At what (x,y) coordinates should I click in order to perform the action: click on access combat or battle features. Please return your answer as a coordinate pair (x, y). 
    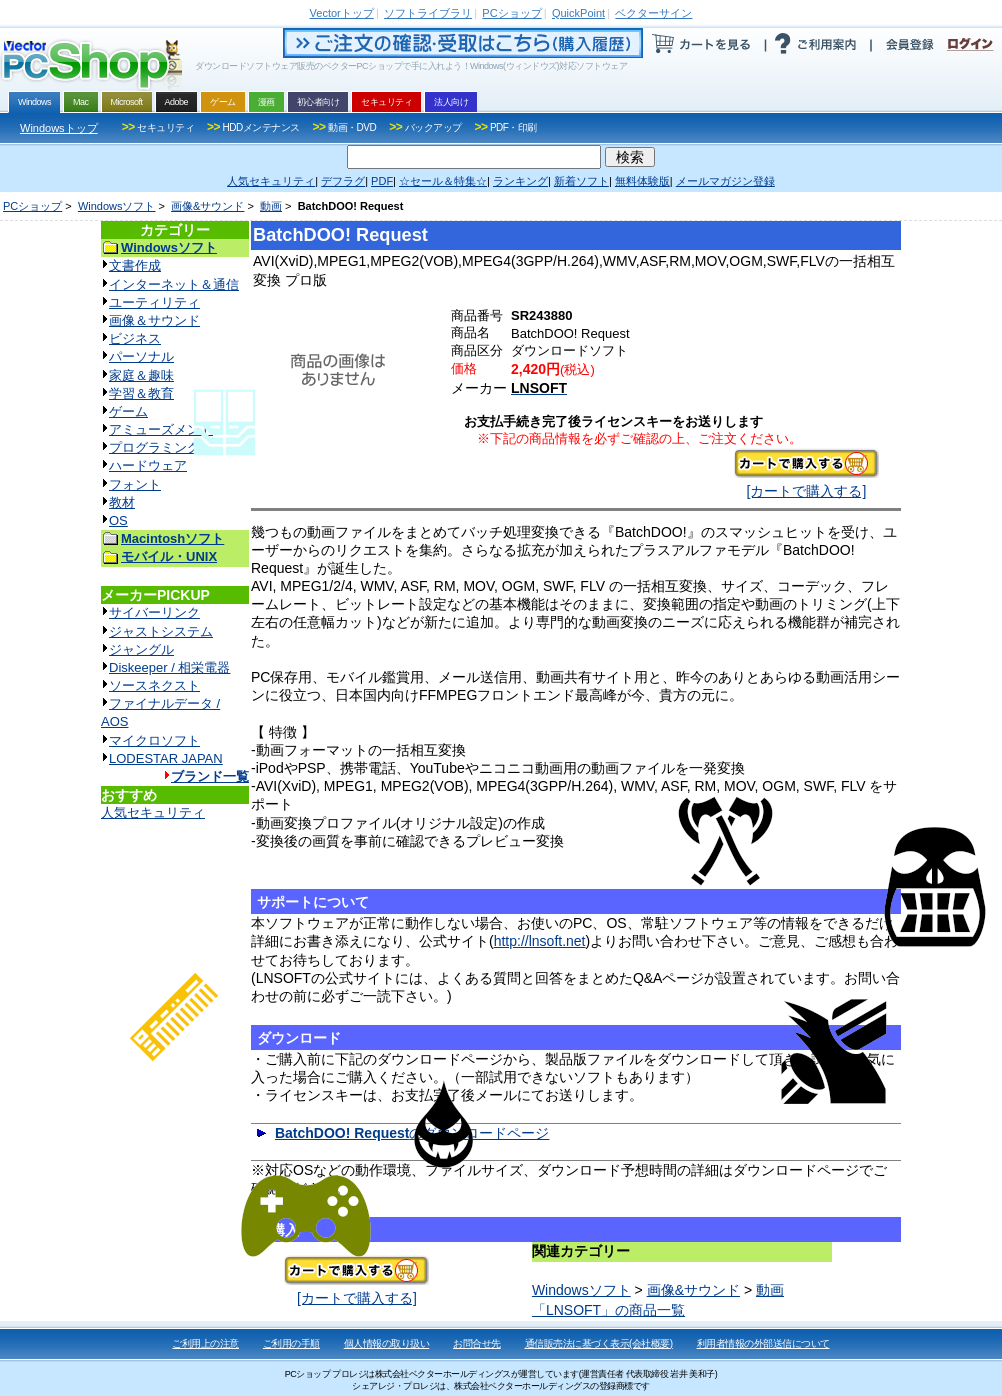
    Looking at the image, I should click on (725, 841).